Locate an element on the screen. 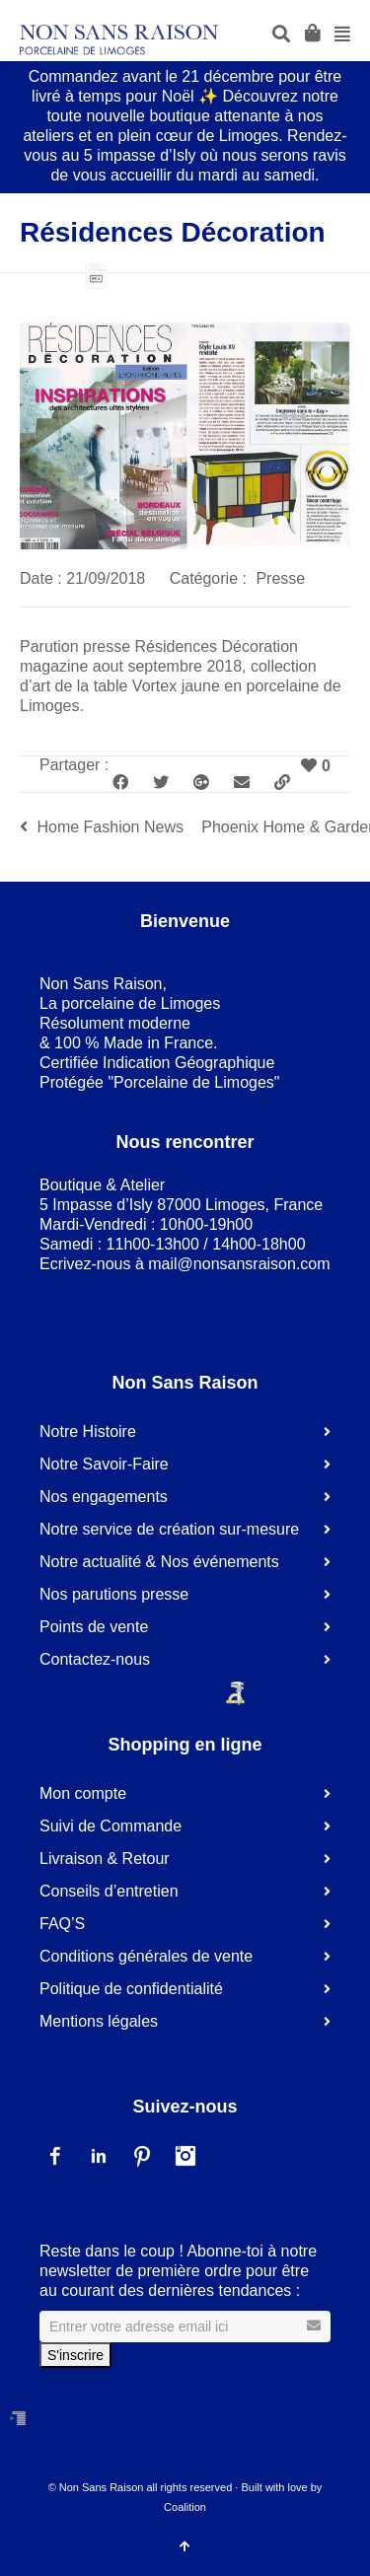  open engineering applications is located at coordinates (236, 1693).